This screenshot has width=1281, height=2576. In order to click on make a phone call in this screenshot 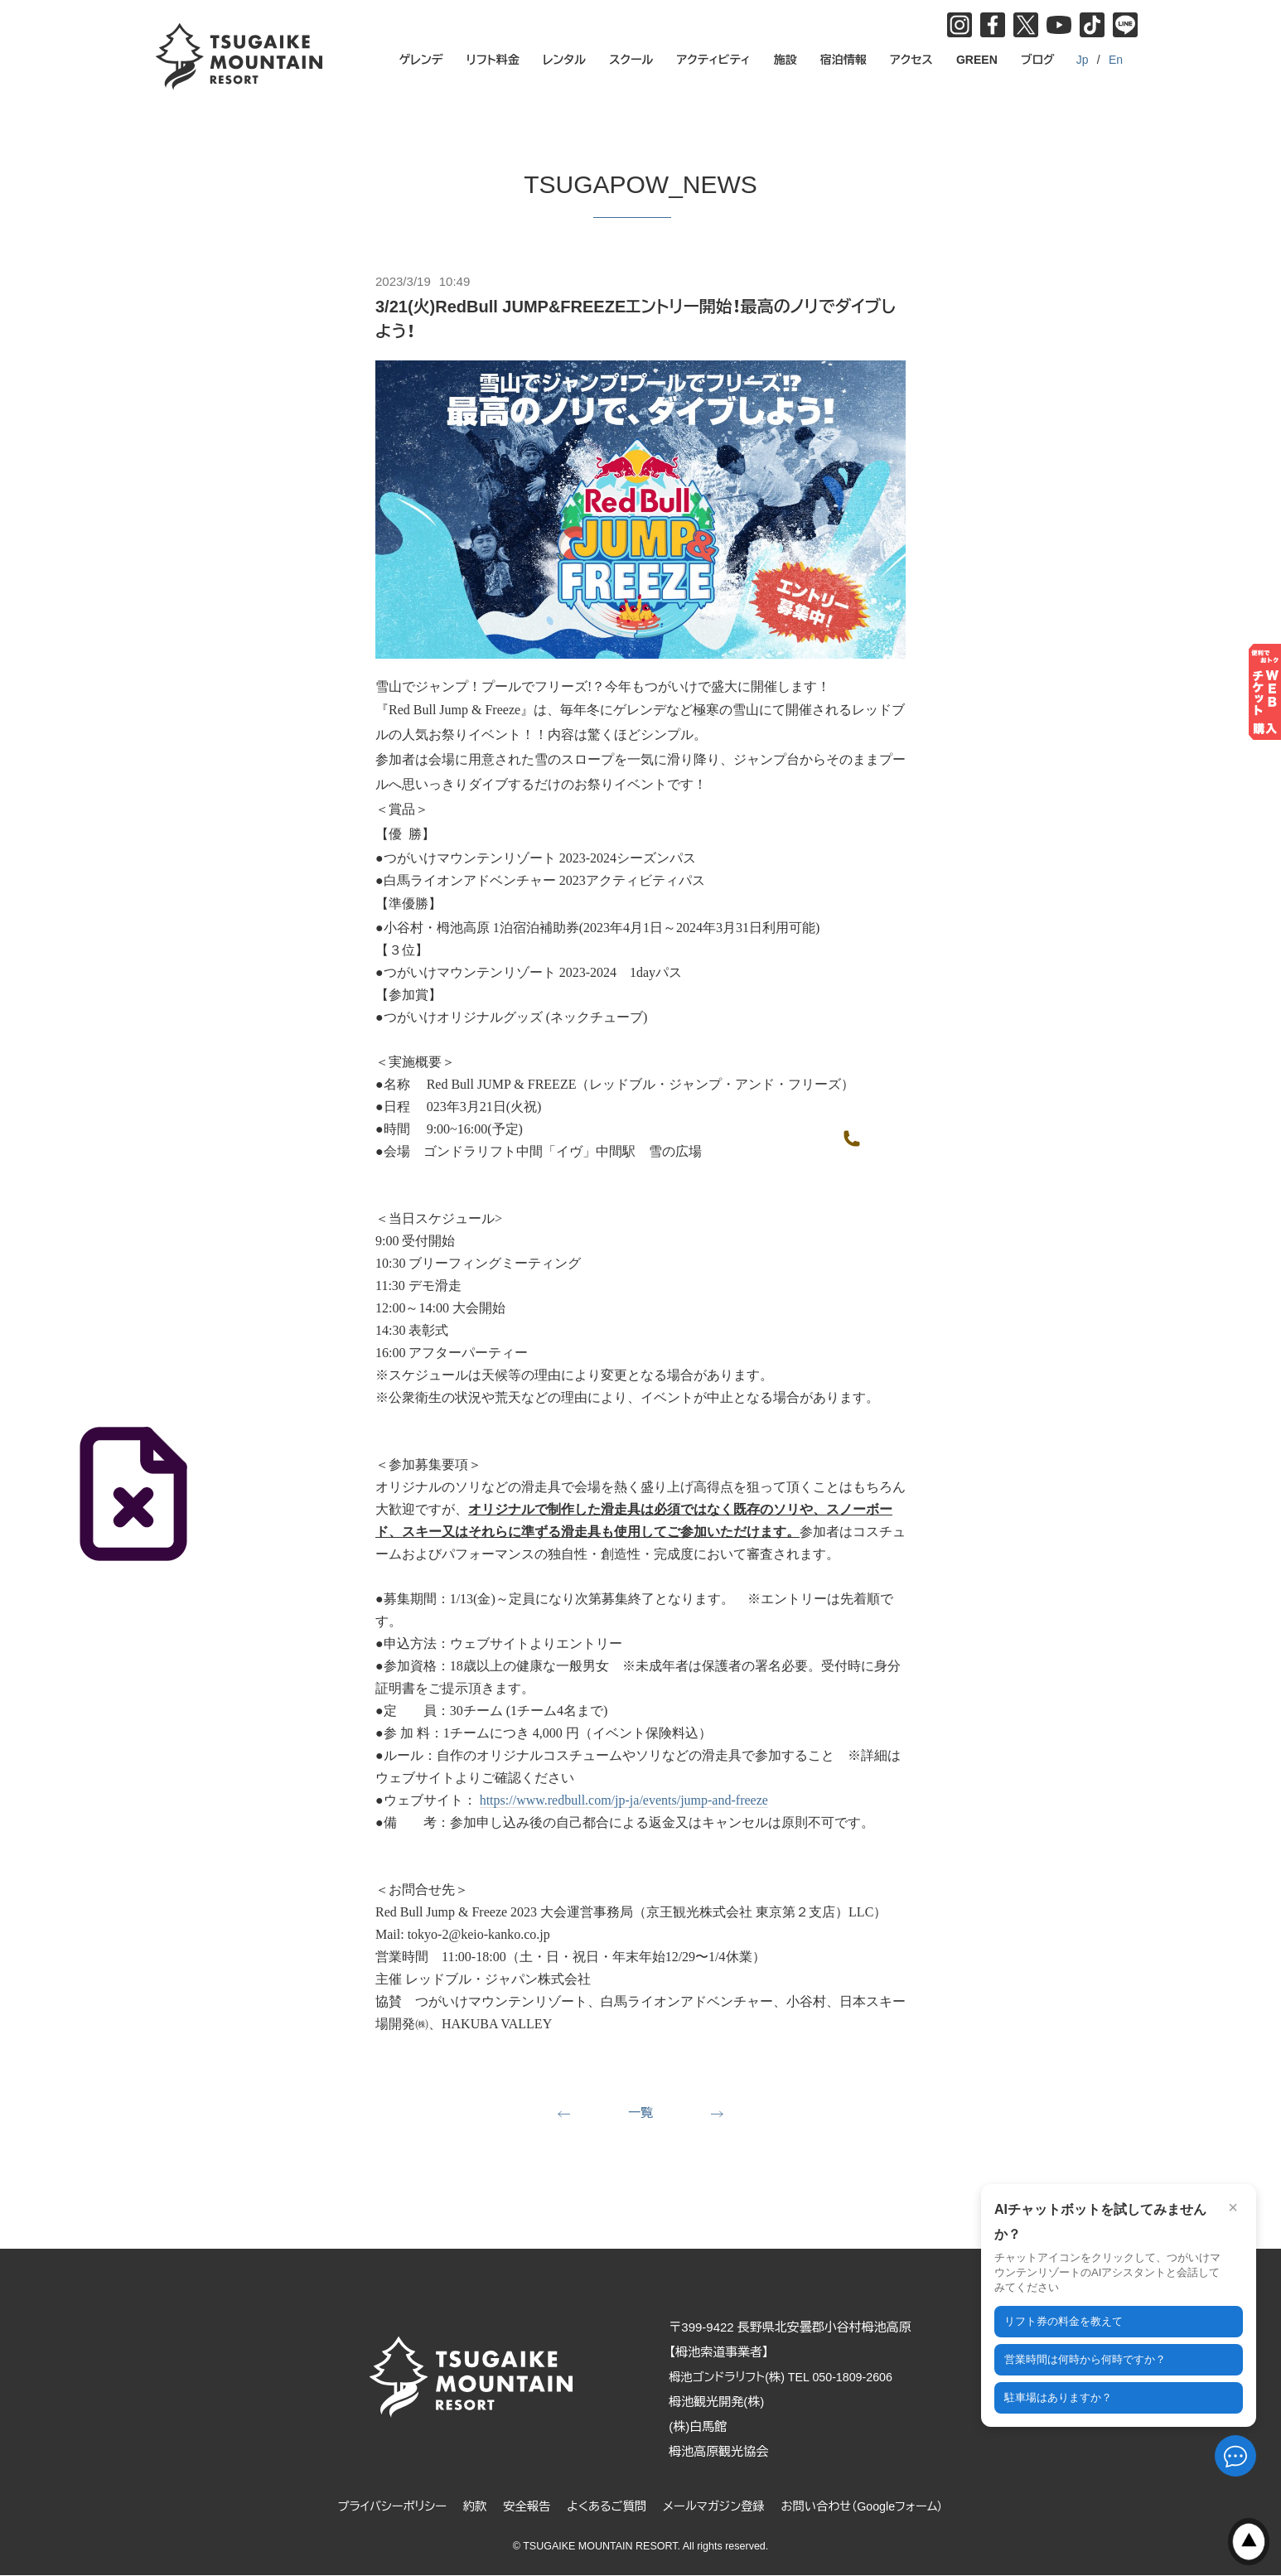, I will do `click(852, 1138)`.